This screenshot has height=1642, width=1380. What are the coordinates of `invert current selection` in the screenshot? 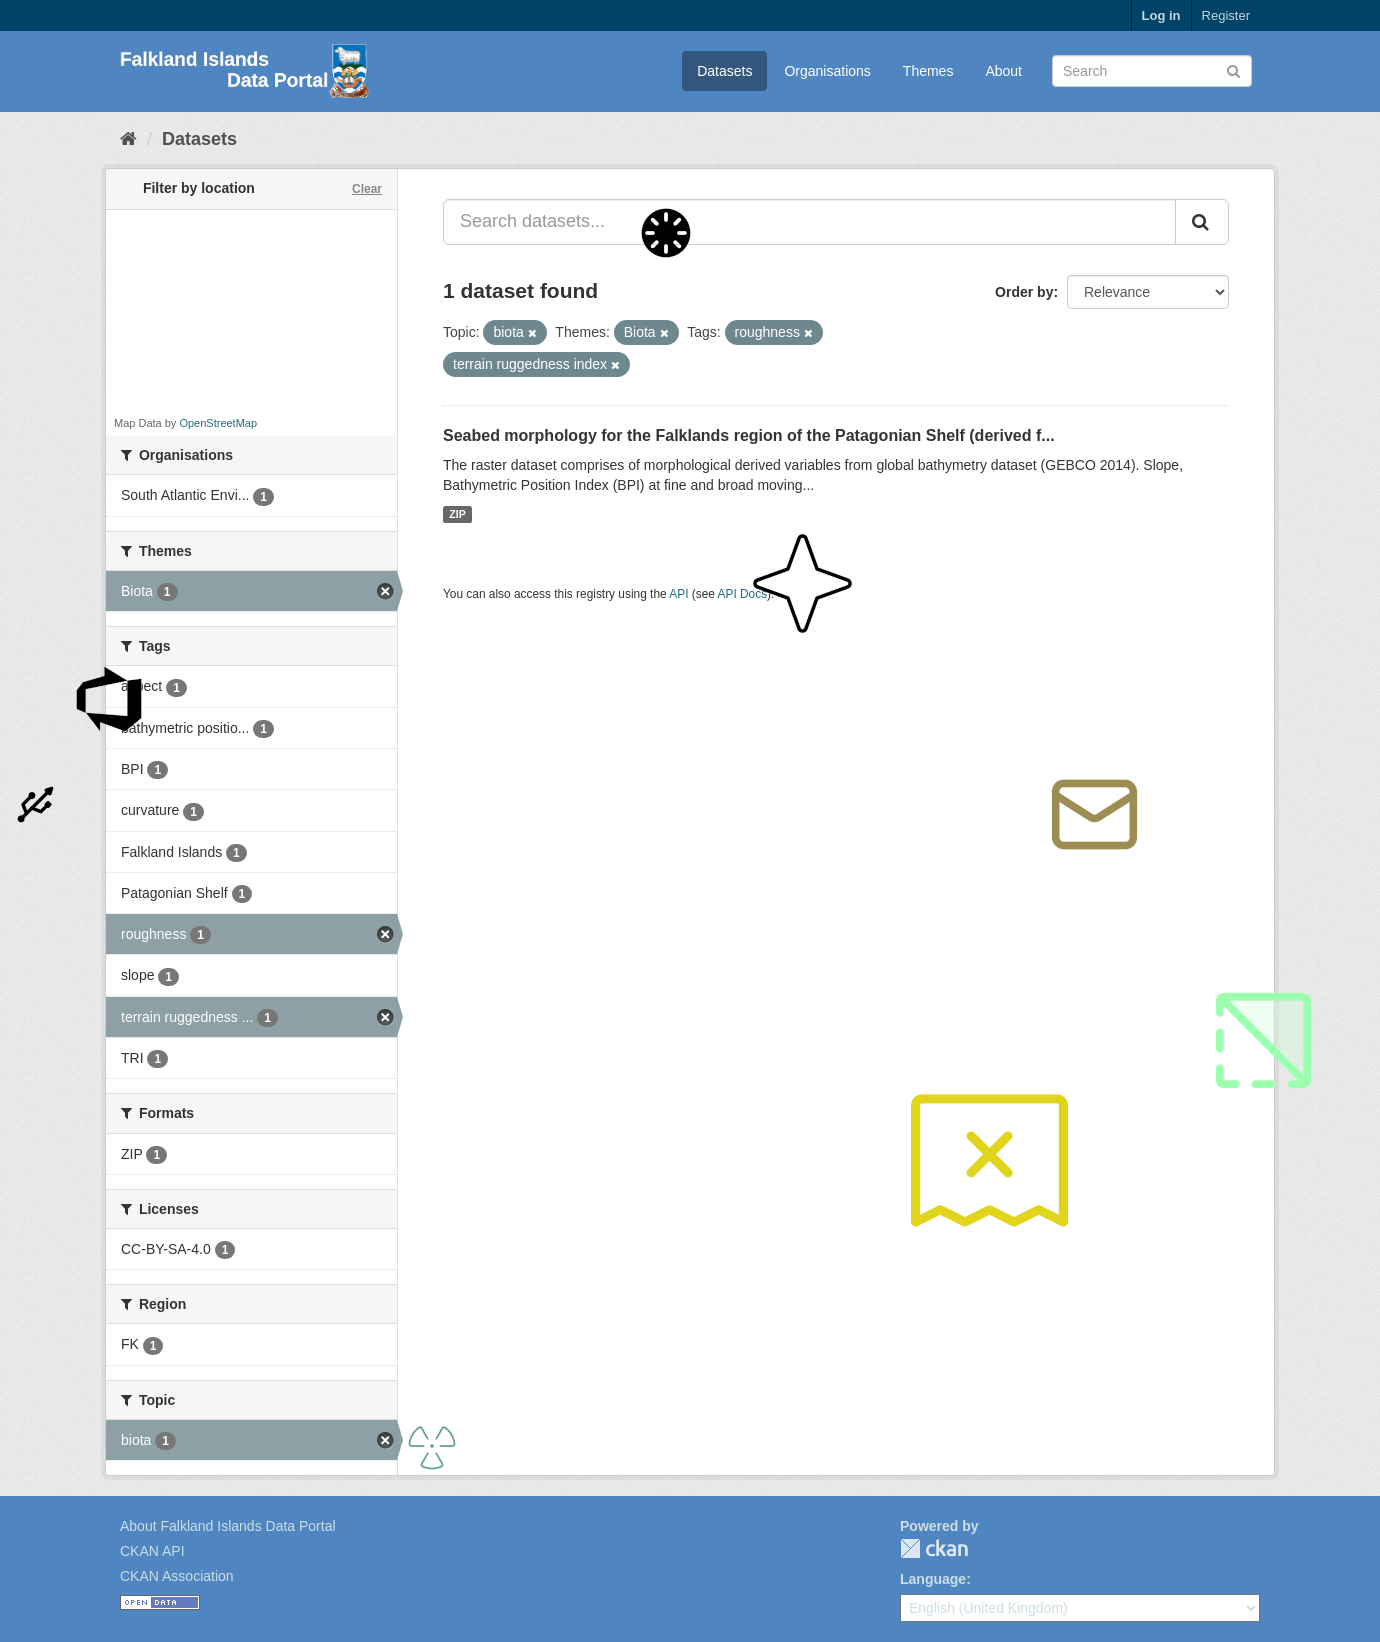 It's located at (1263, 1040).